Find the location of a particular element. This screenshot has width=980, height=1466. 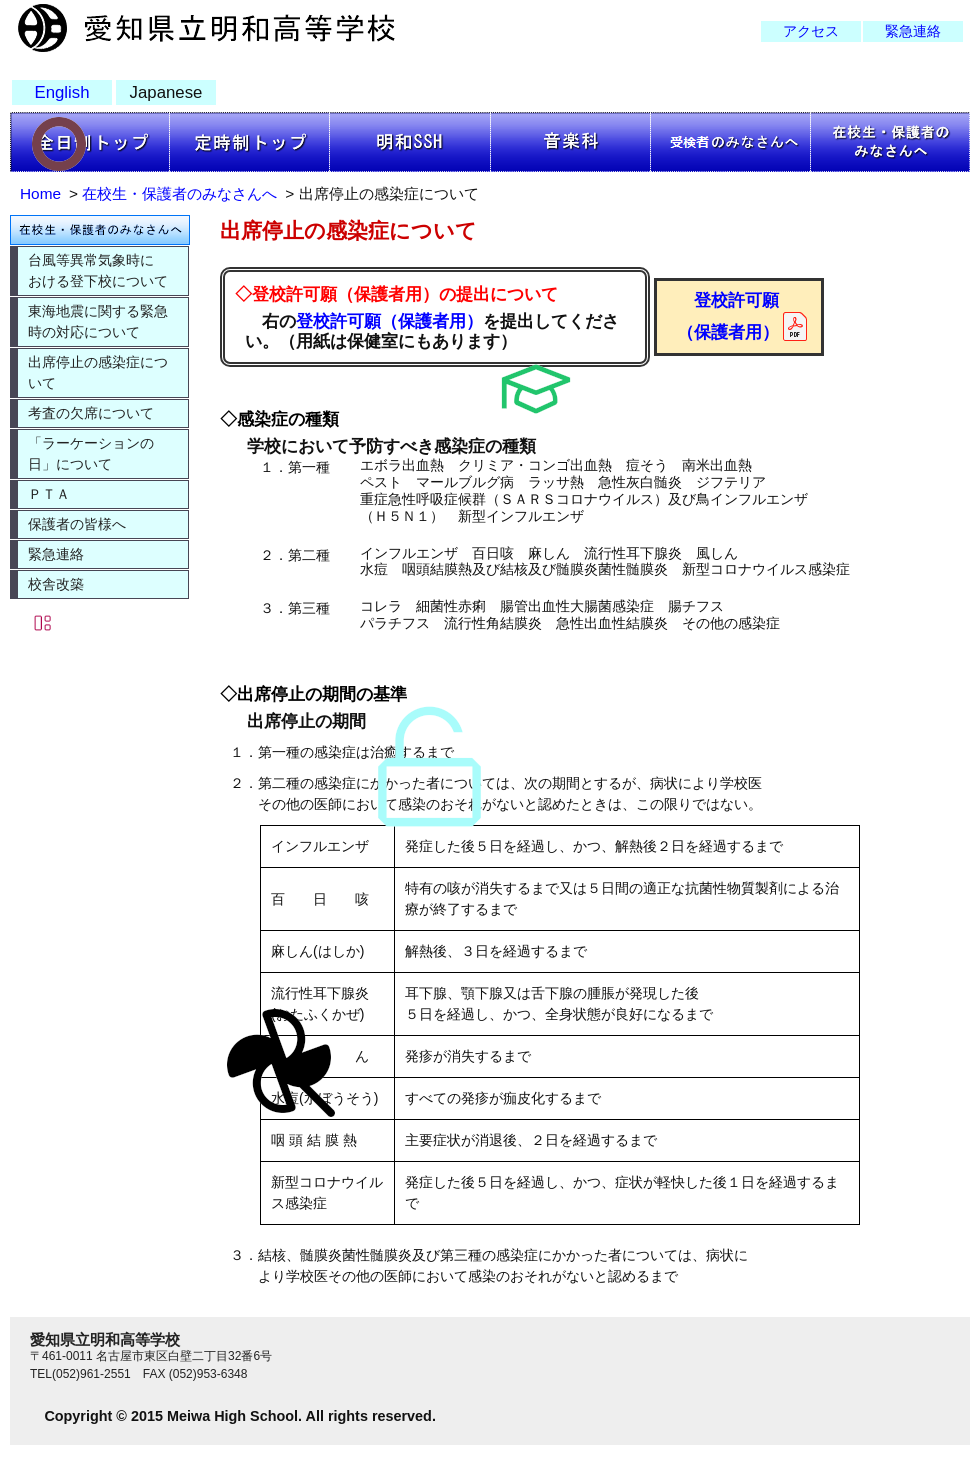

indicates an unselected or empty state in a radio button is located at coordinates (59, 144).